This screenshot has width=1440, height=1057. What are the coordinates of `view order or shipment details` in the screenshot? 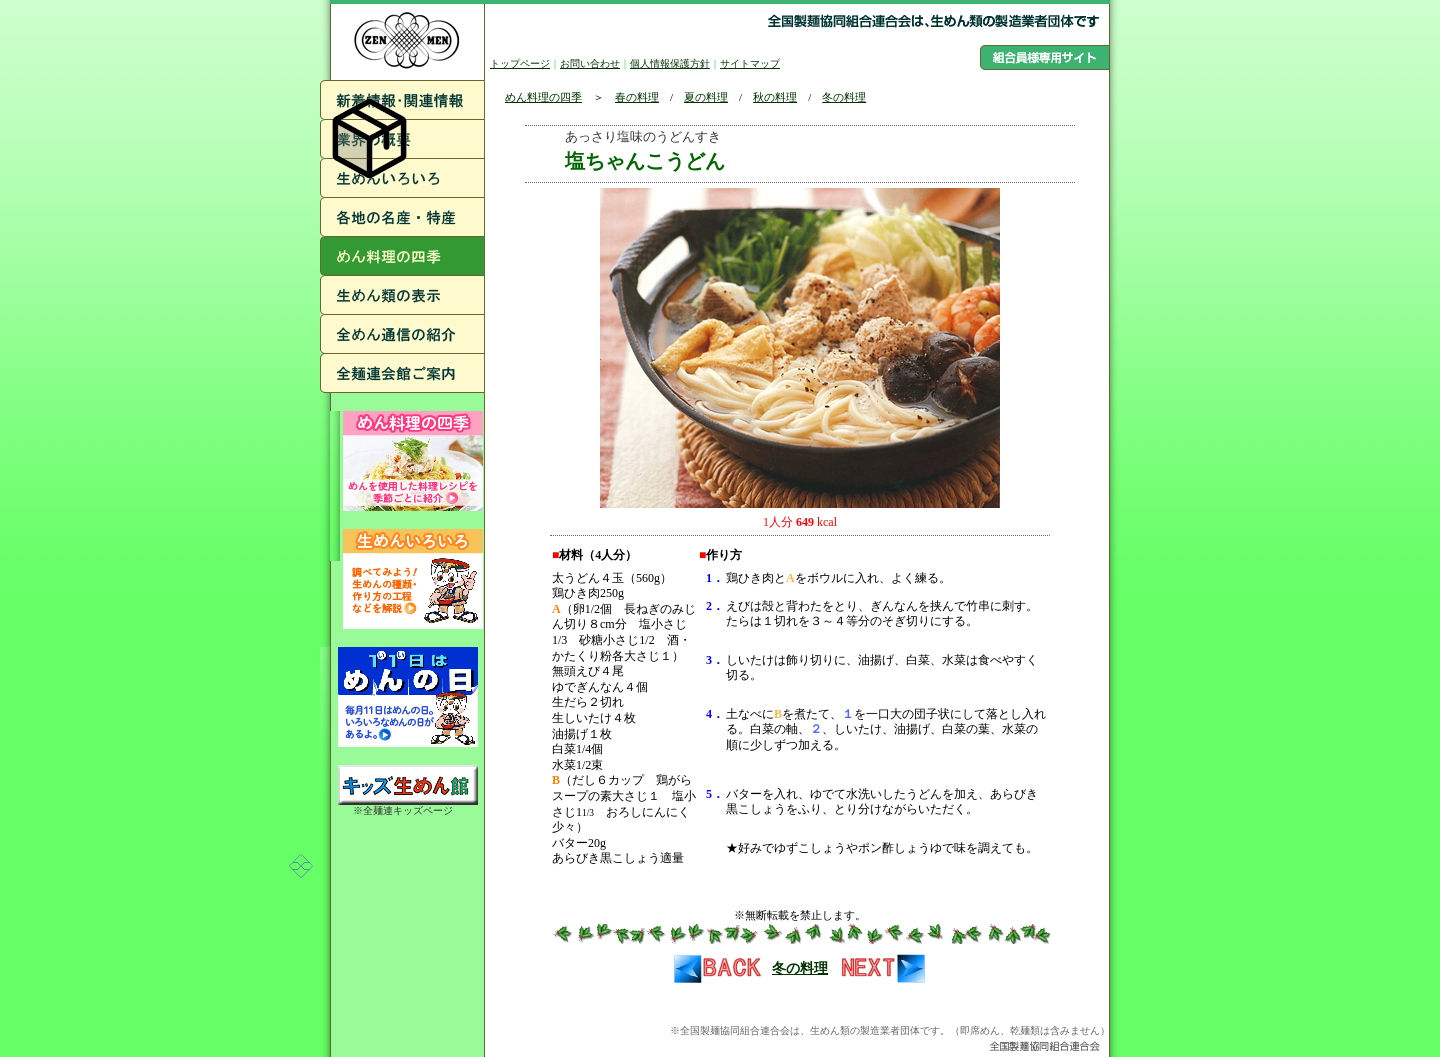 It's located at (369, 138).